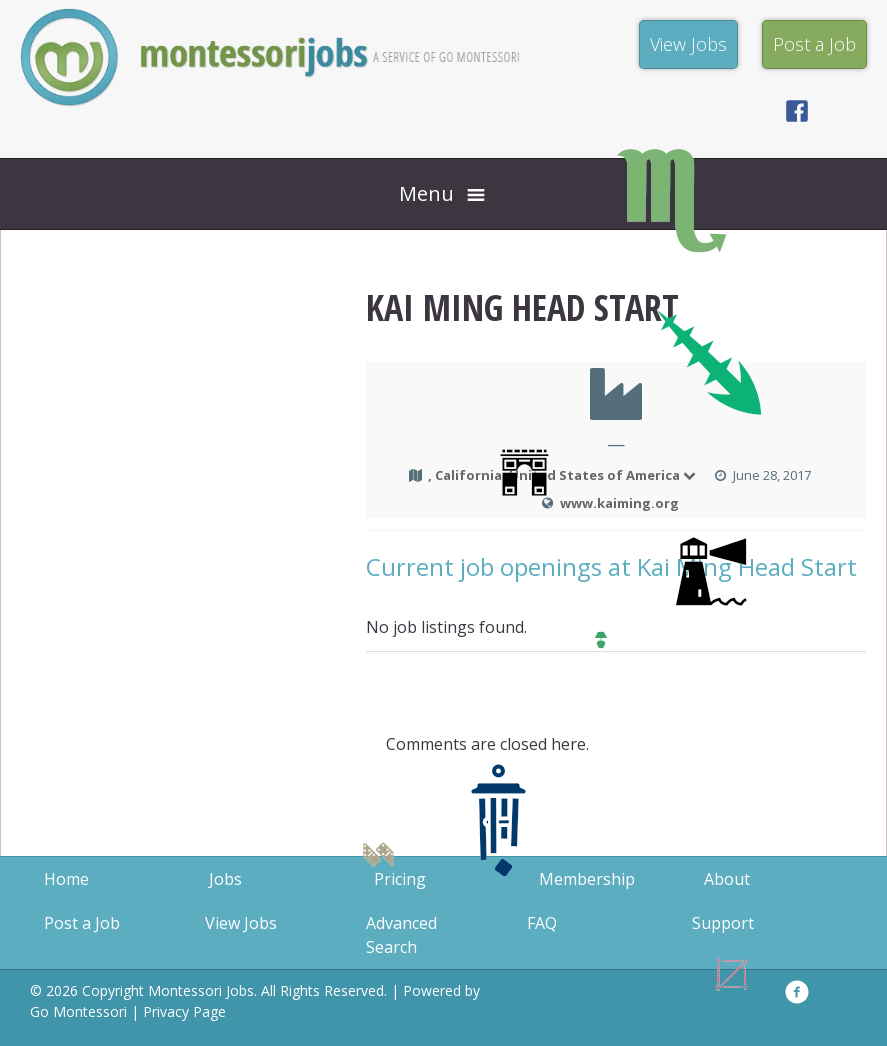 This screenshot has width=887, height=1046. Describe the element at coordinates (378, 854) in the screenshot. I see `access domino or tile-based games` at that location.